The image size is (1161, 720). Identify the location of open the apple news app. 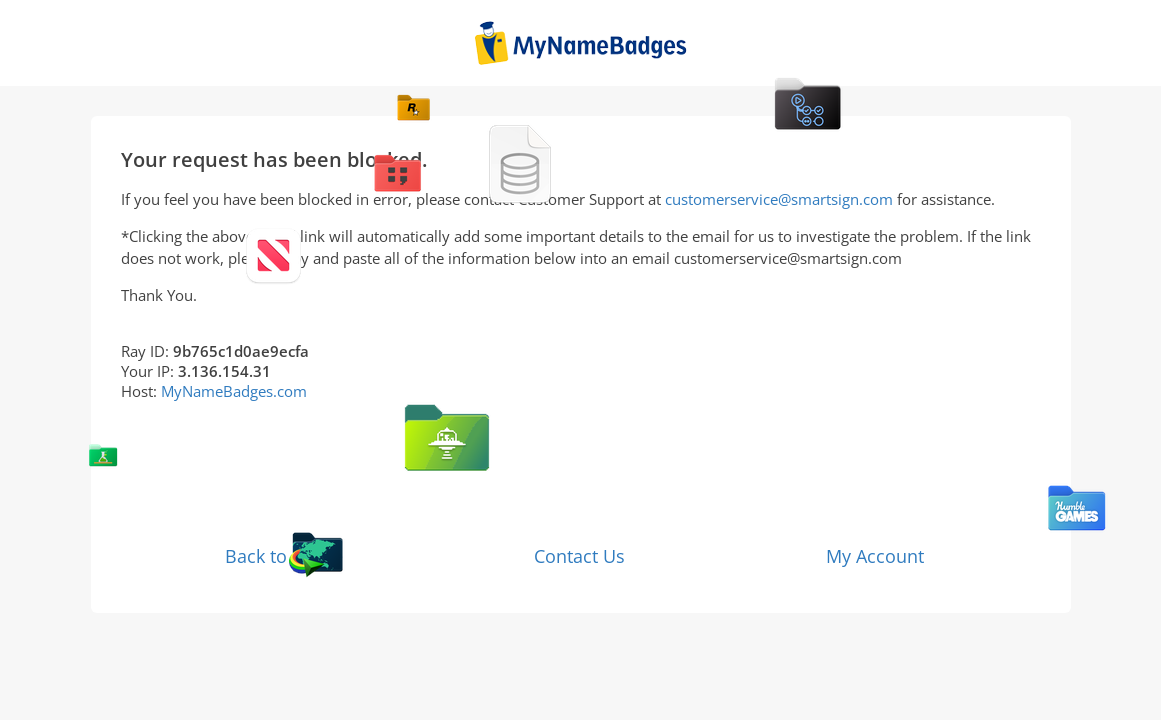
(273, 255).